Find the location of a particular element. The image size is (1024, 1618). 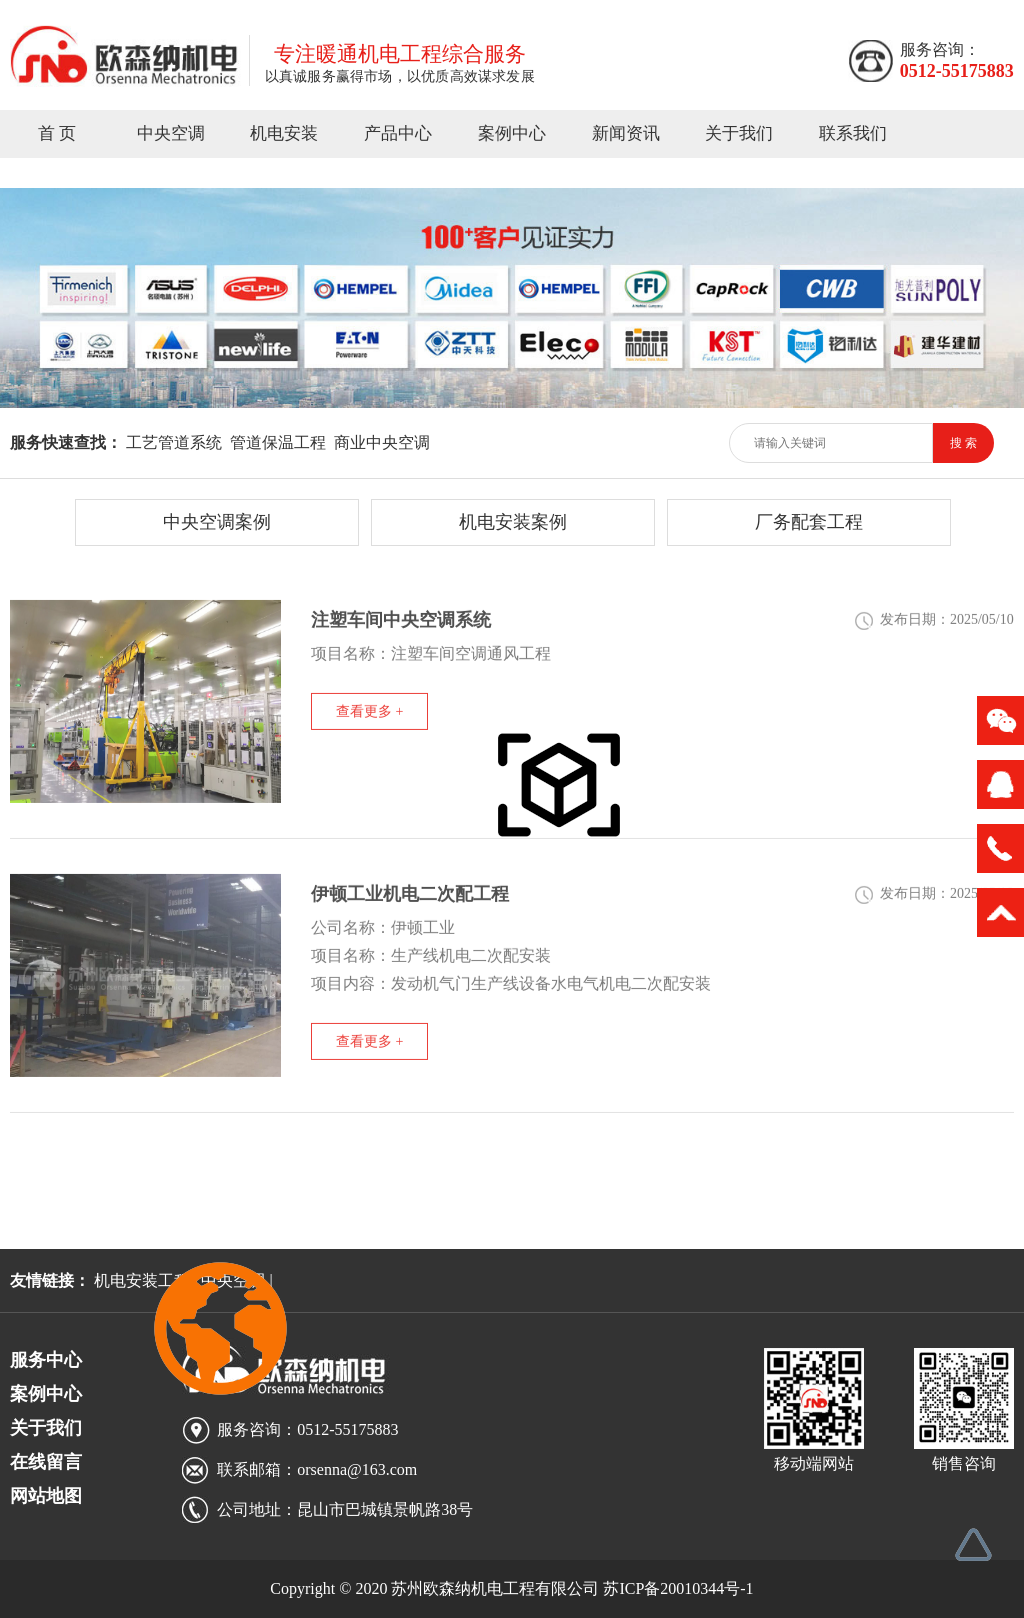

bleach-safe laundry care symbol is located at coordinates (973, 1546).